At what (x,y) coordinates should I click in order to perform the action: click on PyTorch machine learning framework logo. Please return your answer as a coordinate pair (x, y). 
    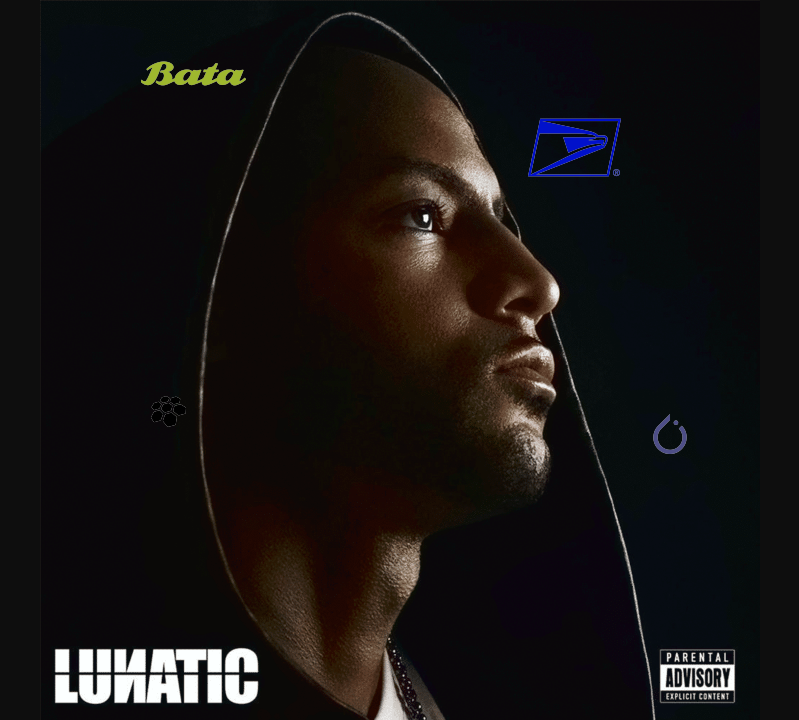
    Looking at the image, I should click on (670, 434).